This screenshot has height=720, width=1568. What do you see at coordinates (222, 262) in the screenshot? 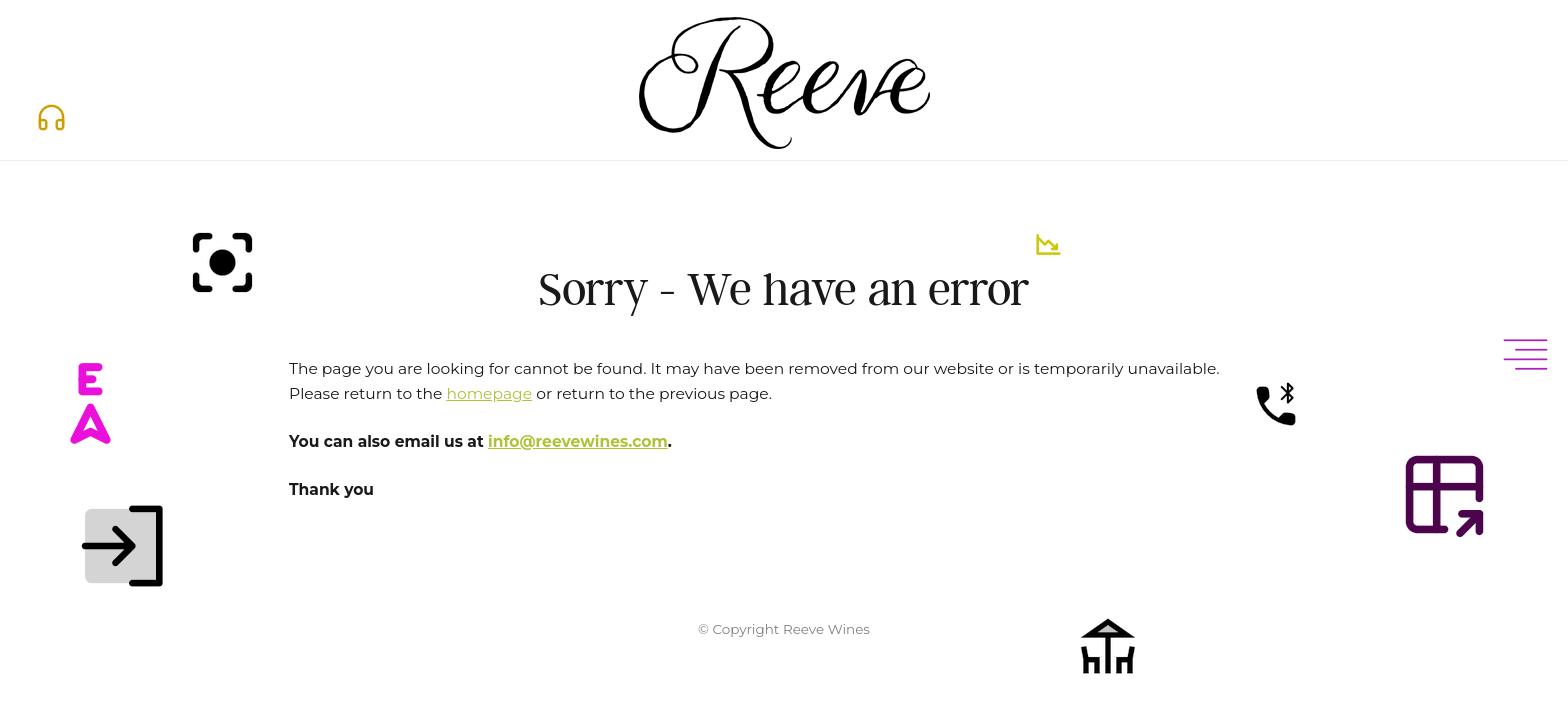
I see `center focus point for camera or image capture` at bounding box center [222, 262].